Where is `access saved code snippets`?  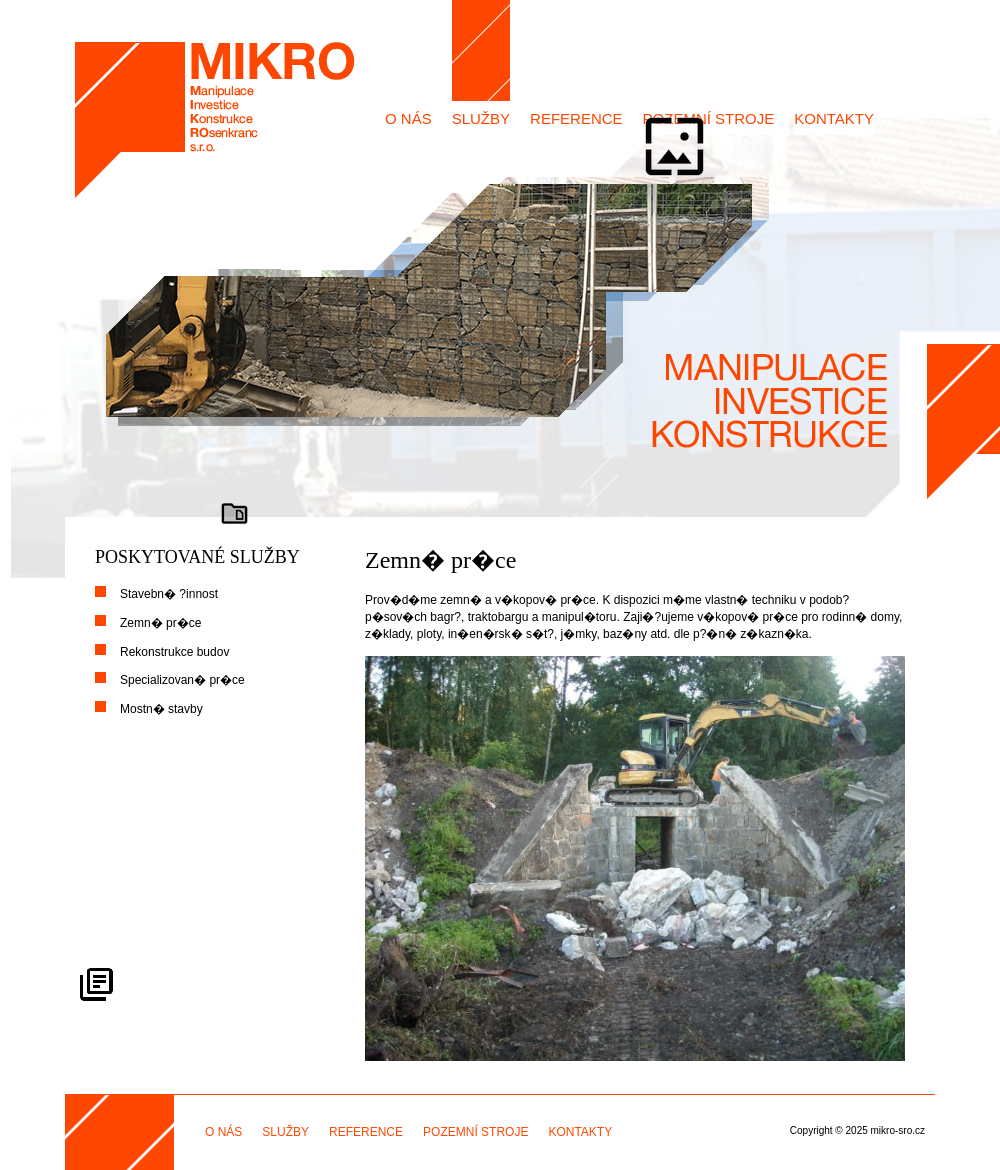 access saved code snippets is located at coordinates (234, 513).